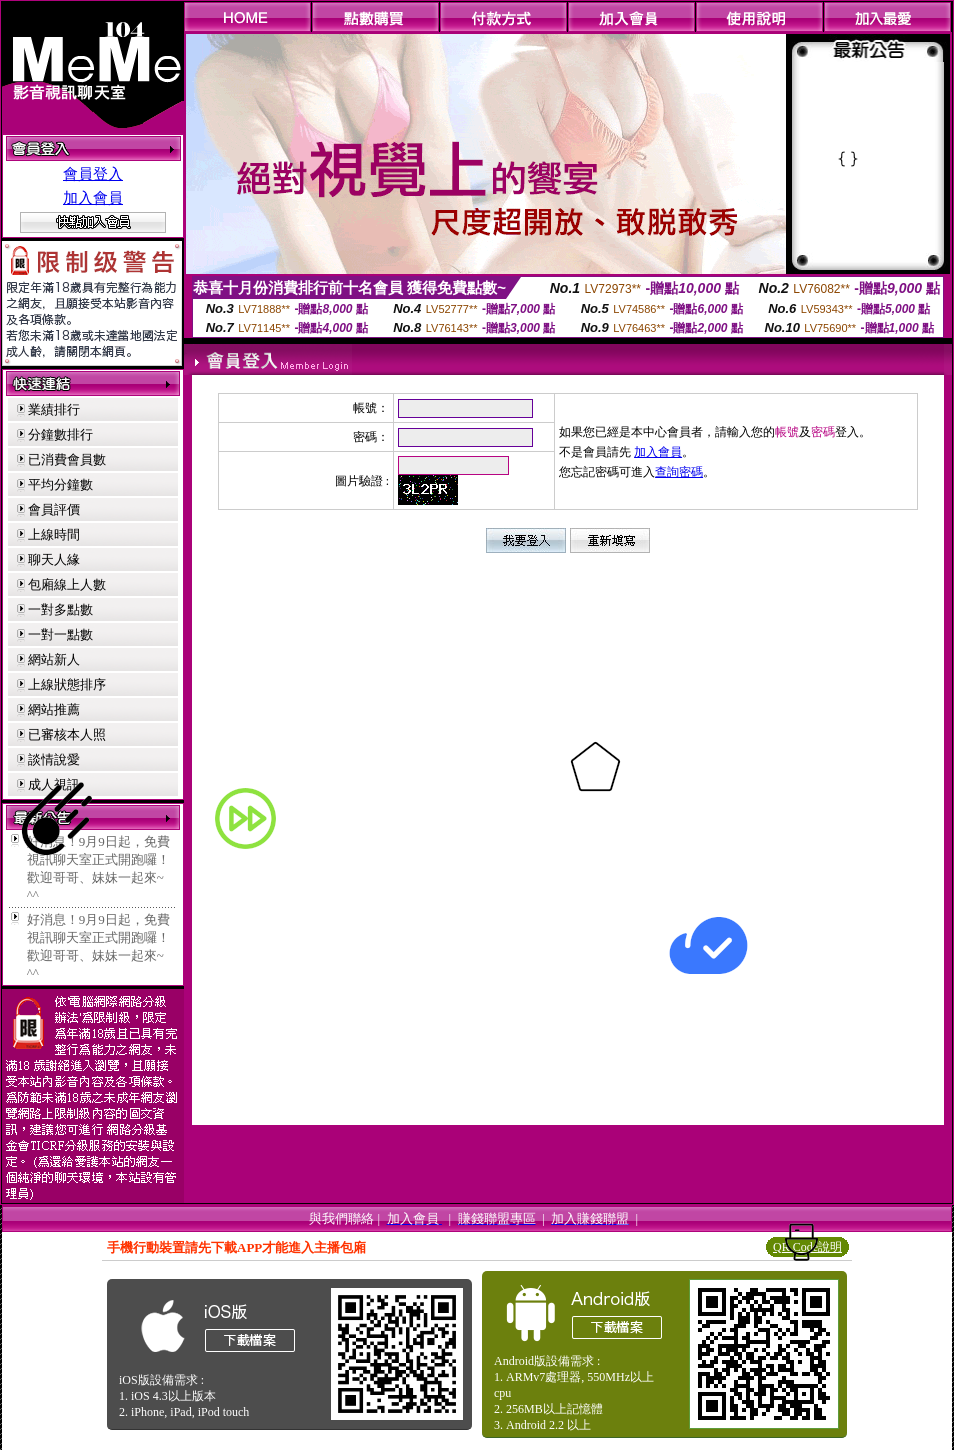 The width and height of the screenshot is (954, 1450). Describe the element at coordinates (595, 768) in the screenshot. I see `a pentagon shape indicator` at that location.